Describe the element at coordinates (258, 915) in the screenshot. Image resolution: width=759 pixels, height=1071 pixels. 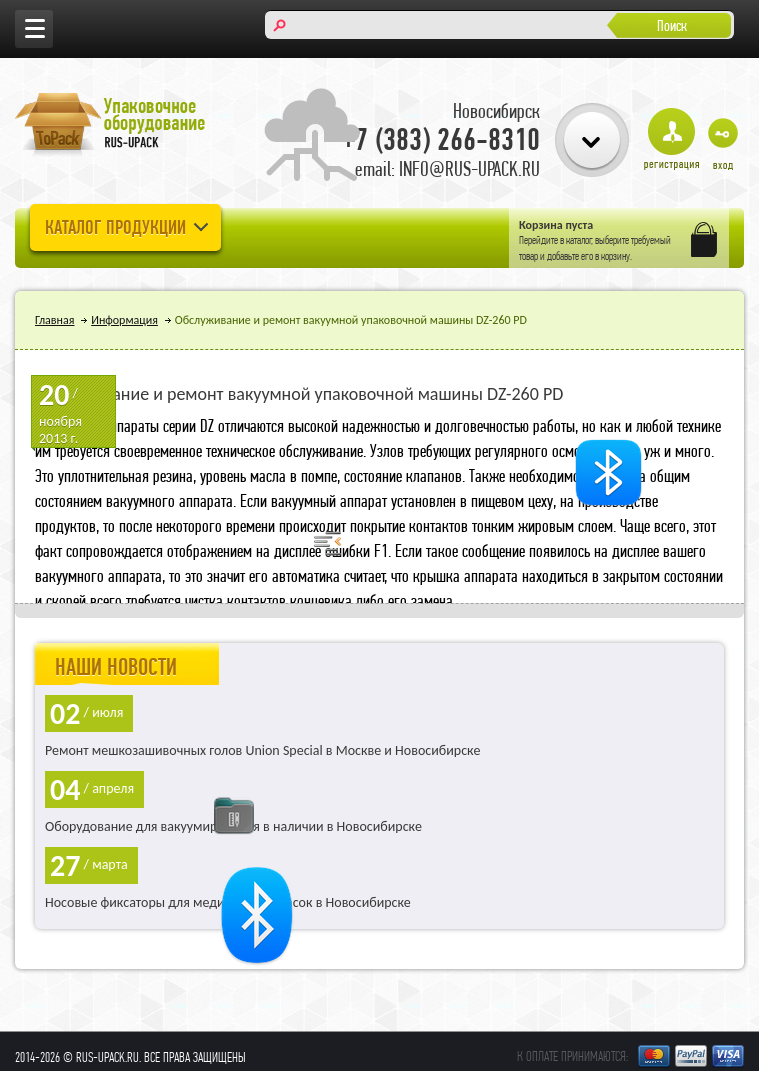
I see `manage bluetooth connections and devices` at that location.